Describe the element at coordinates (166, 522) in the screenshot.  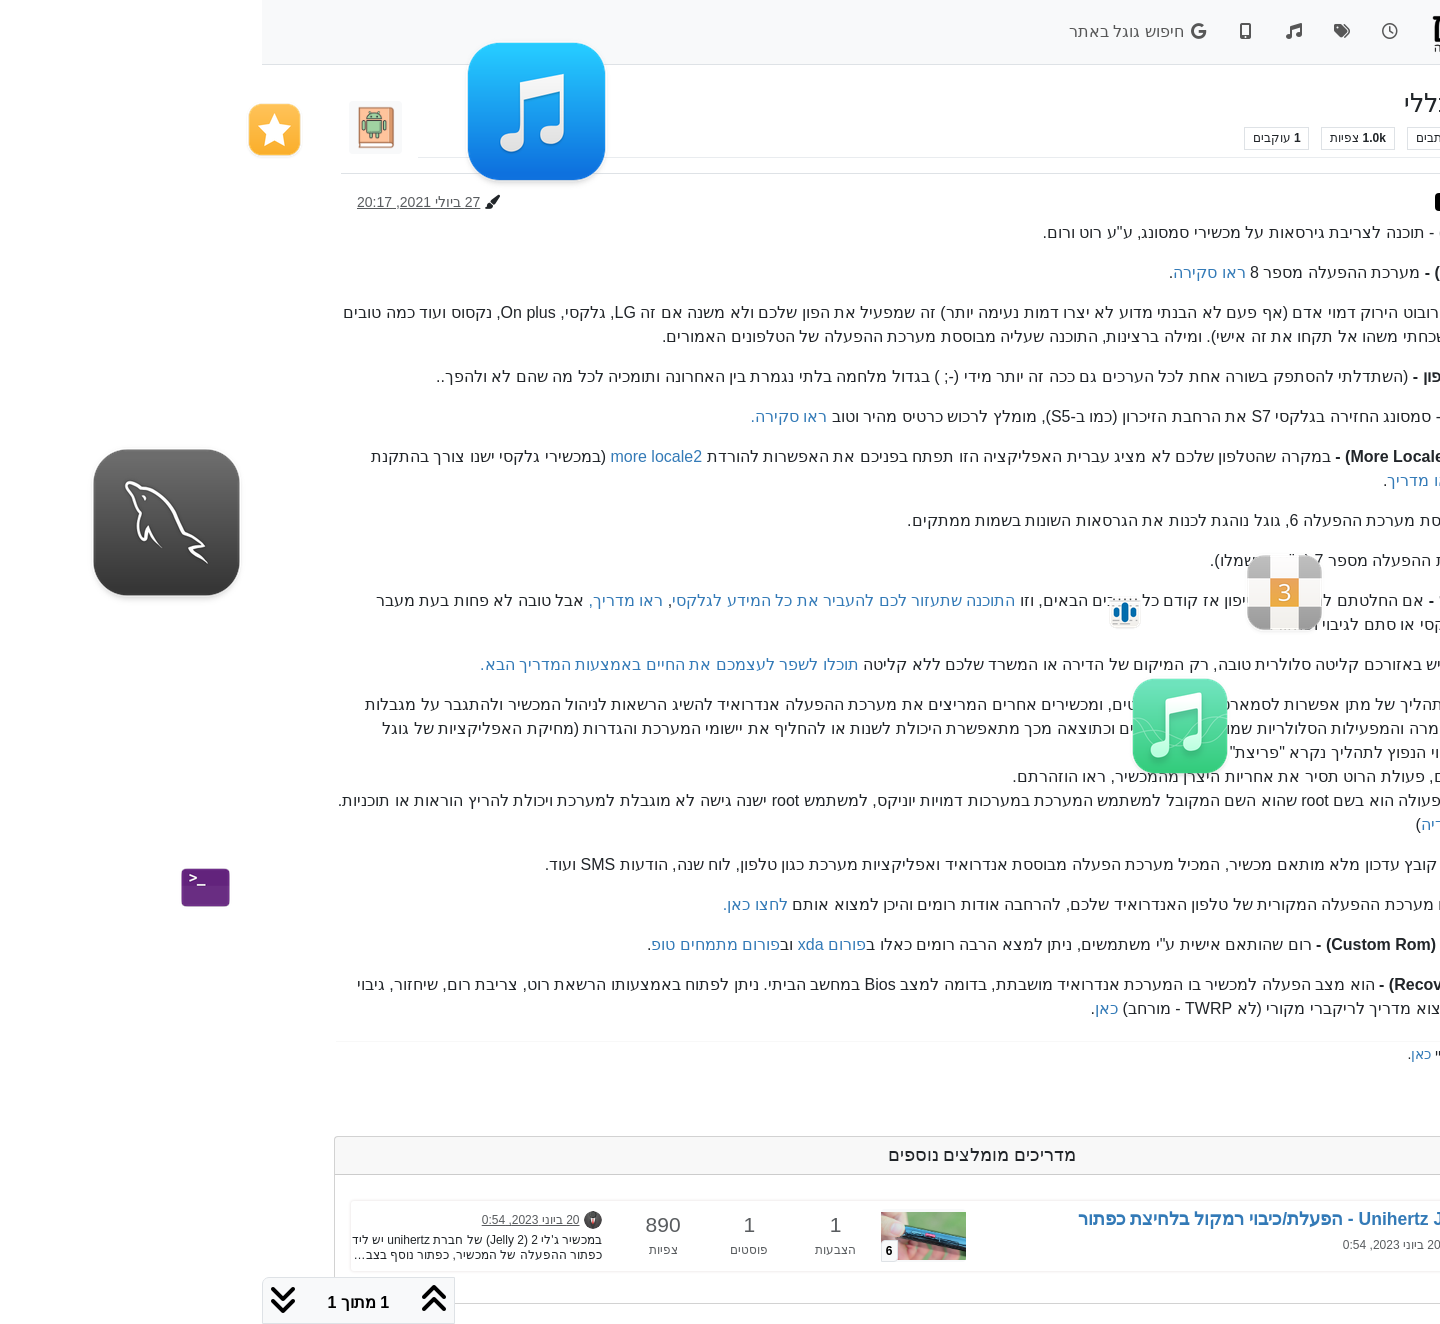
I see `open mysql workbench database management tool` at that location.